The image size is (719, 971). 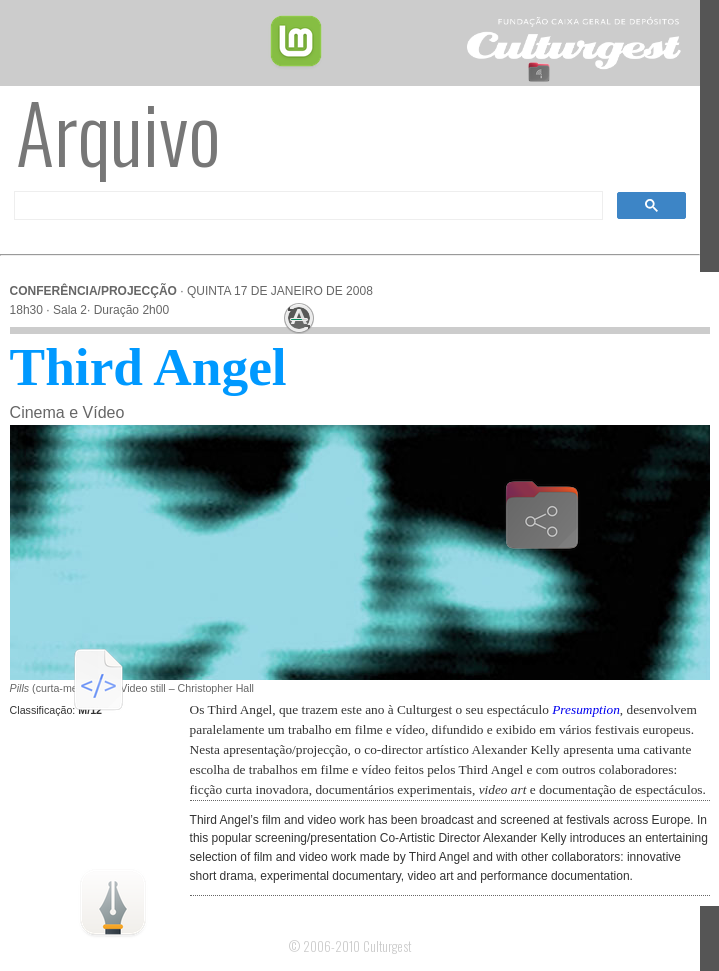 I want to click on open your public shared folder, so click(x=542, y=515).